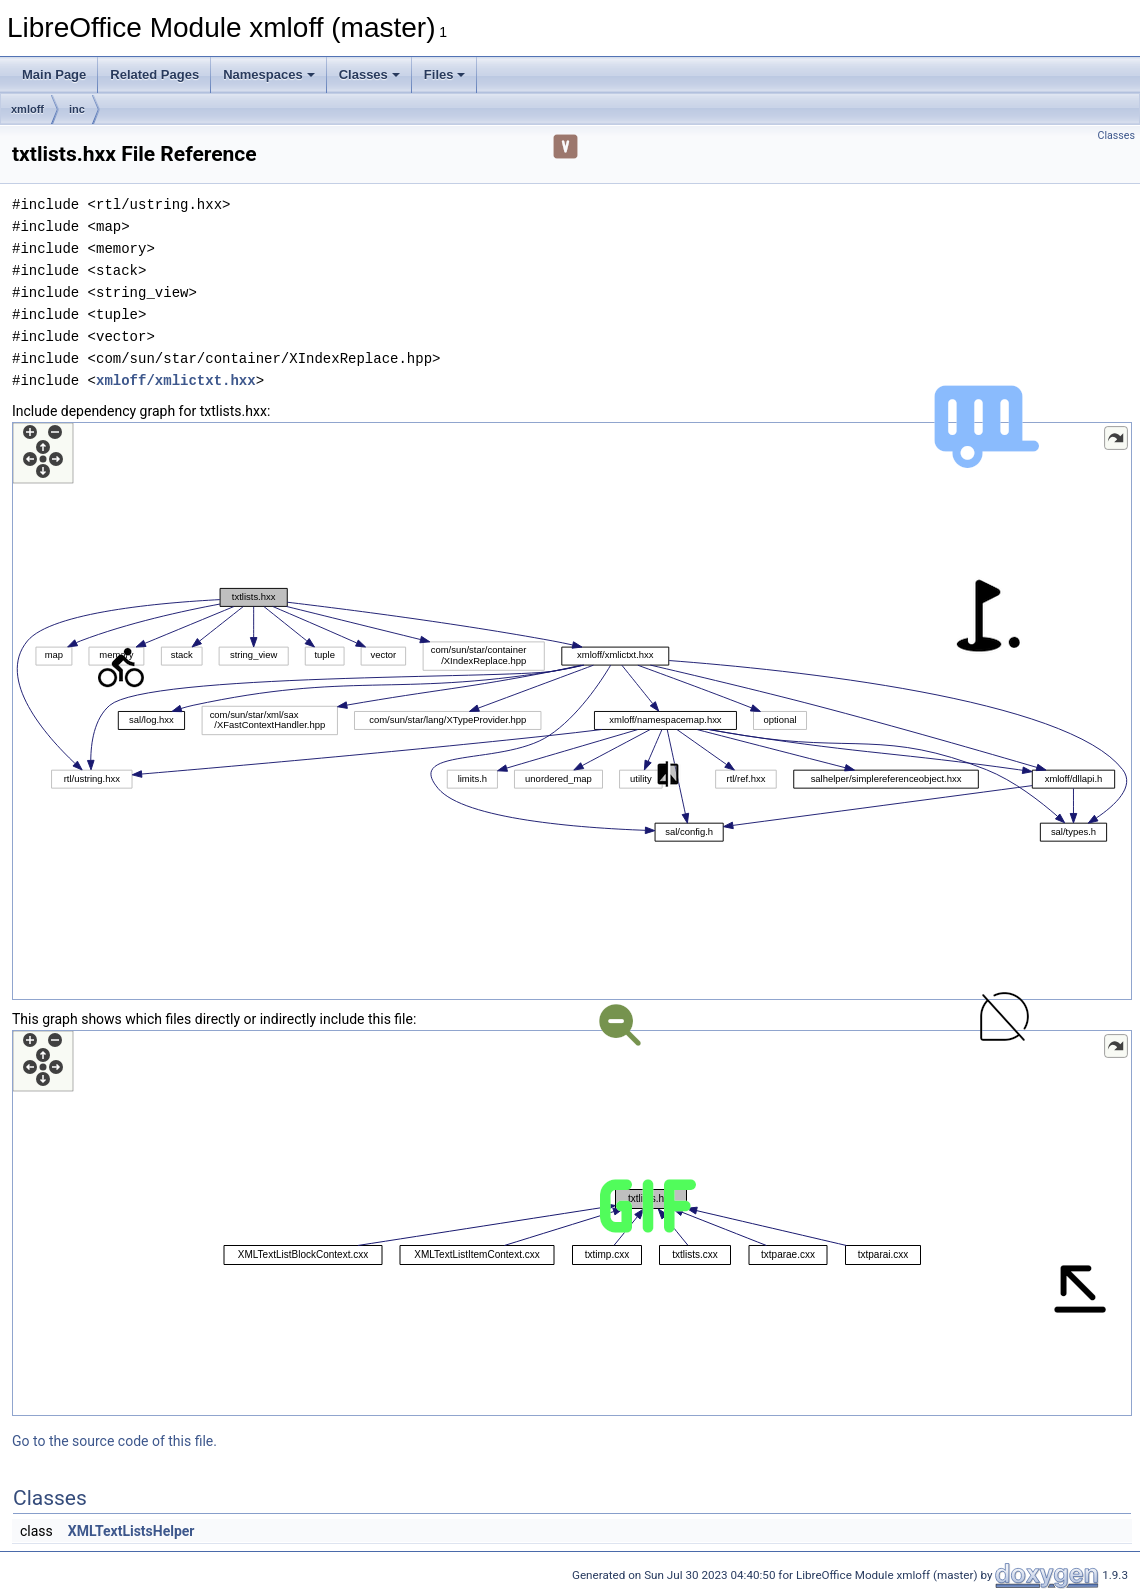 This screenshot has height=1591, width=1140. What do you see at coordinates (648, 1206) in the screenshot?
I see `insert a gif into your message` at bounding box center [648, 1206].